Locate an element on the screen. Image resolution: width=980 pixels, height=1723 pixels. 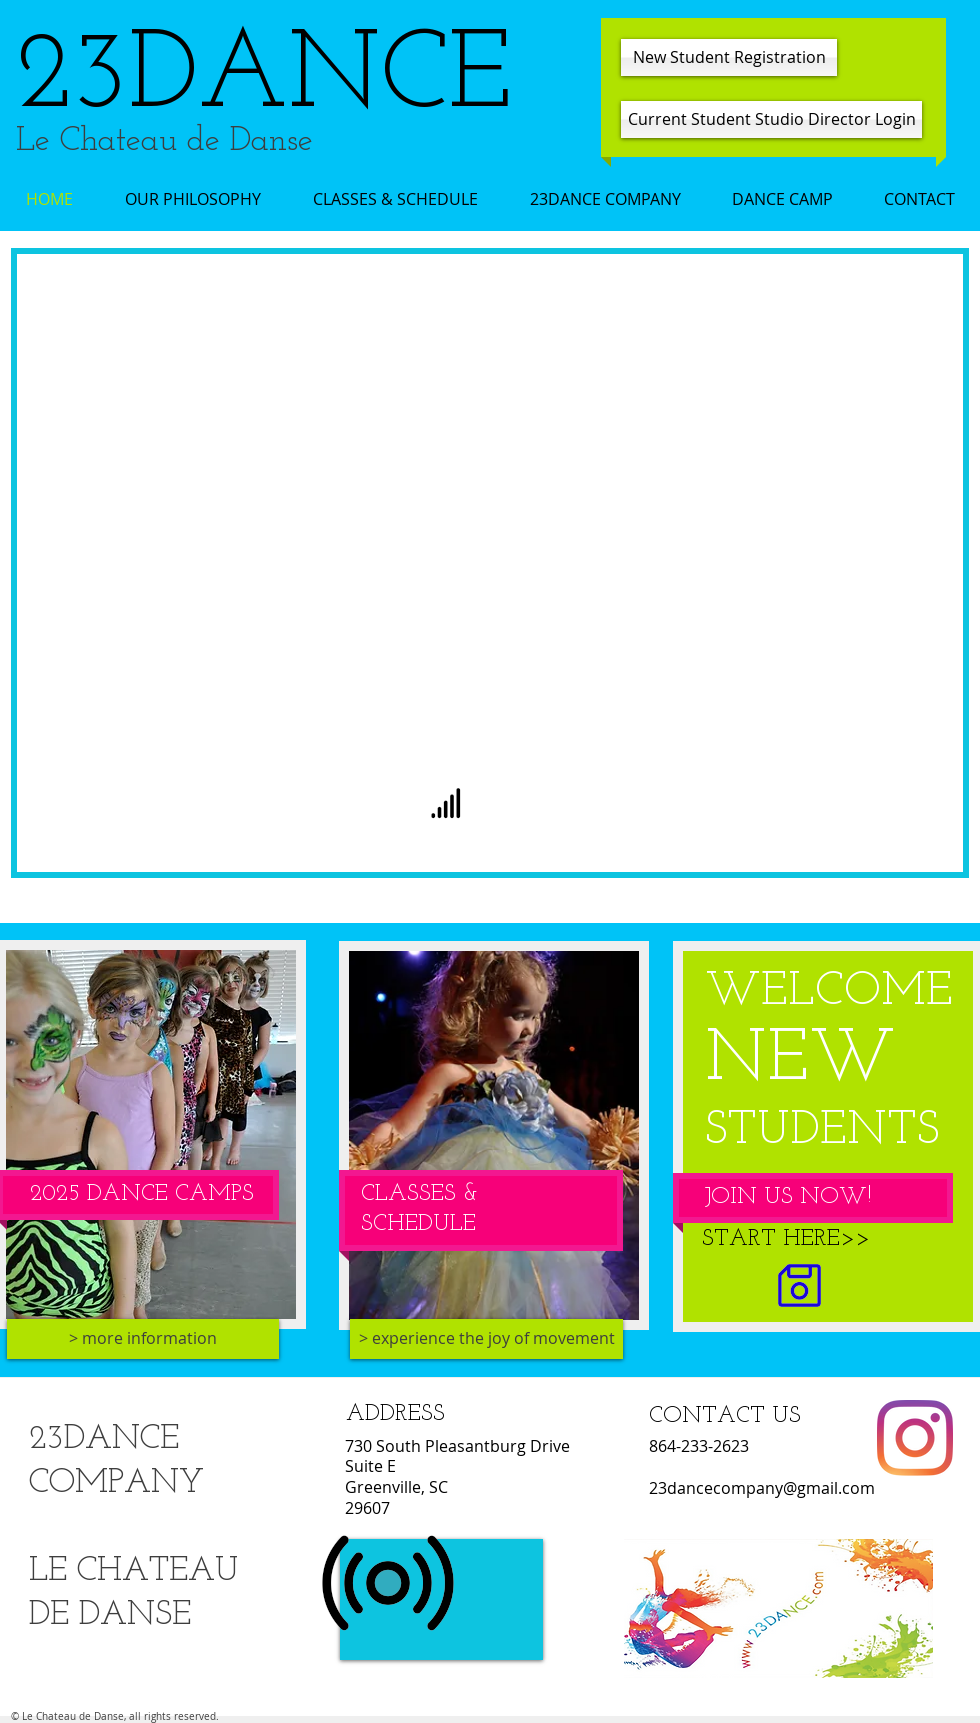
start a live broadcast or stream is located at coordinates (388, 1583).